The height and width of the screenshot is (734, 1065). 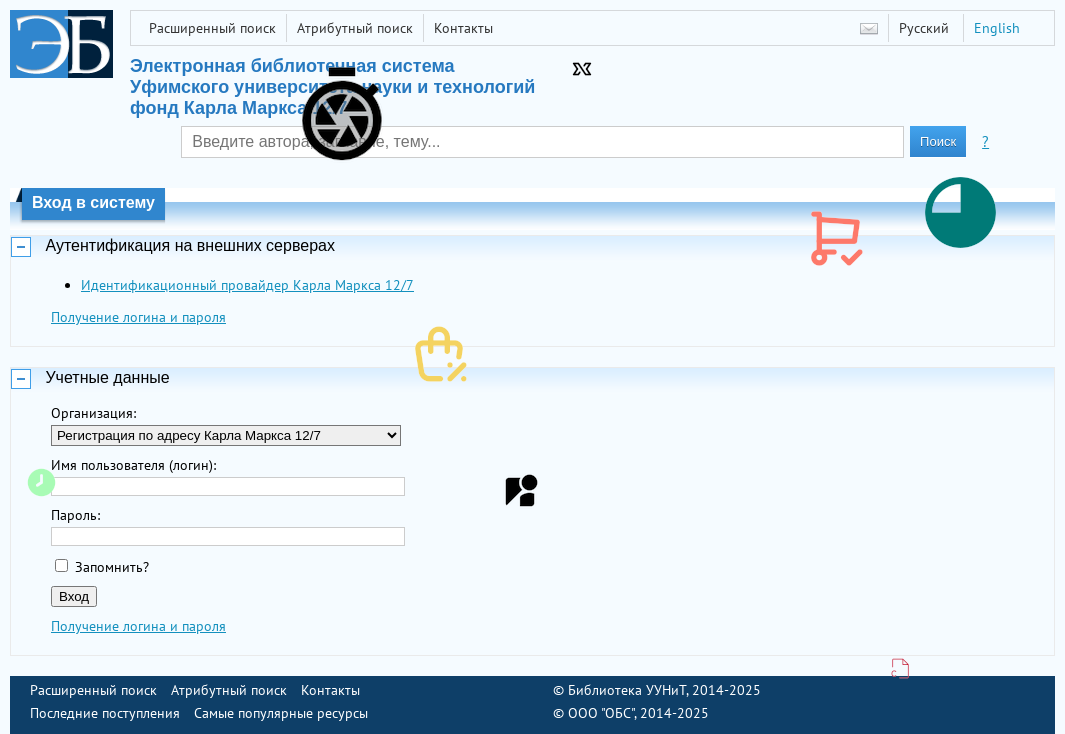 I want to click on adjust camera shutter speed settings, so click(x=342, y=116).